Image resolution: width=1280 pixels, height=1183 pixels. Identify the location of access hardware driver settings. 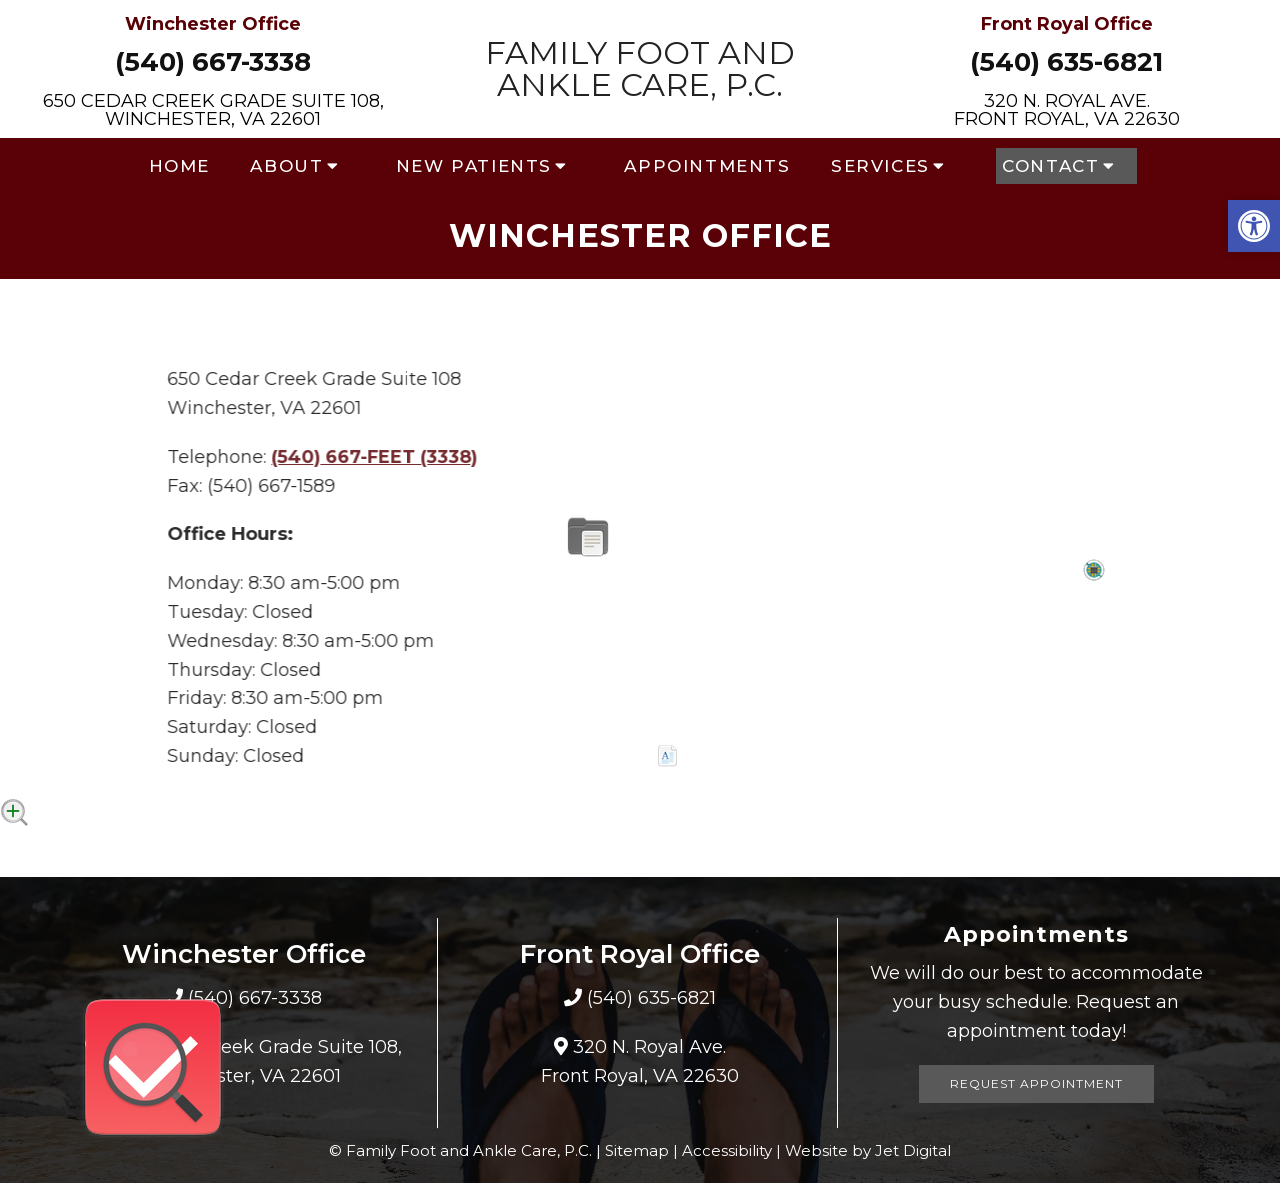
(1094, 570).